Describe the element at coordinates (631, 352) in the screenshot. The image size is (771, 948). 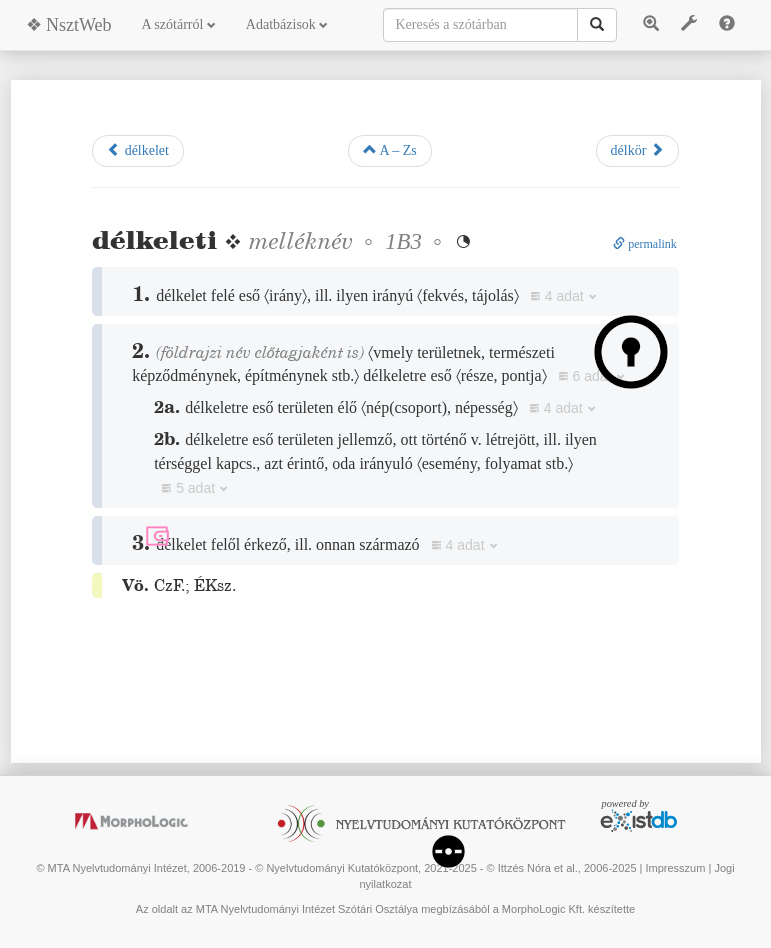
I see `lock or secure a room` at that location.